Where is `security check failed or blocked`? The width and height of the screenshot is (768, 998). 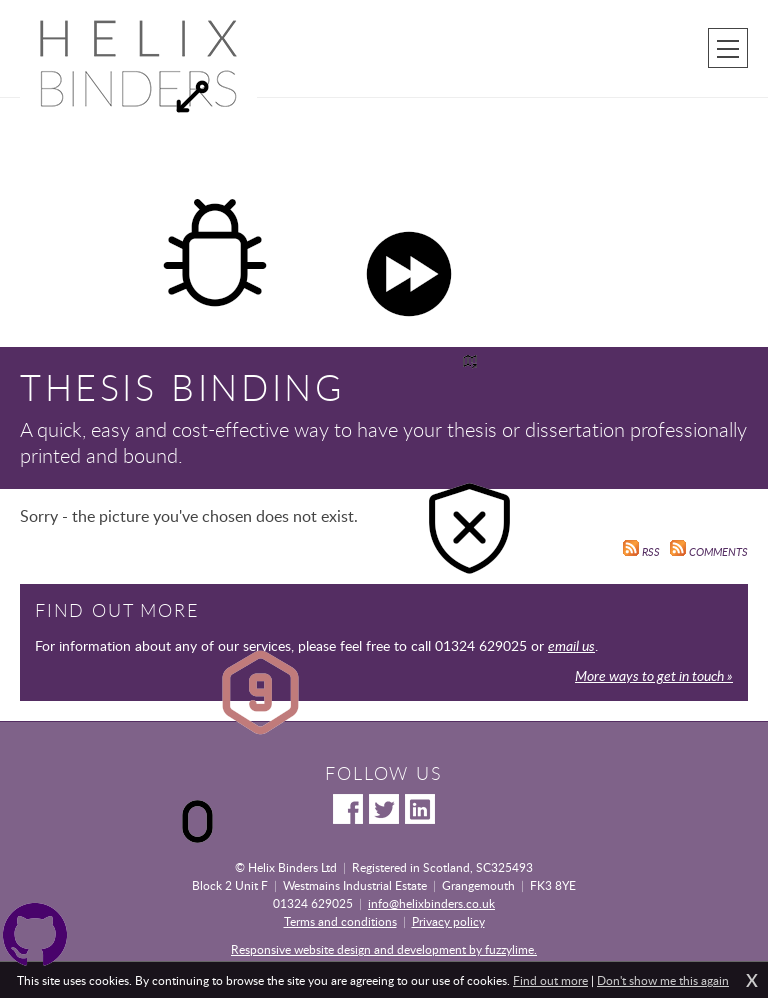 security check failed or blocked is located at coordinates (469, 529).